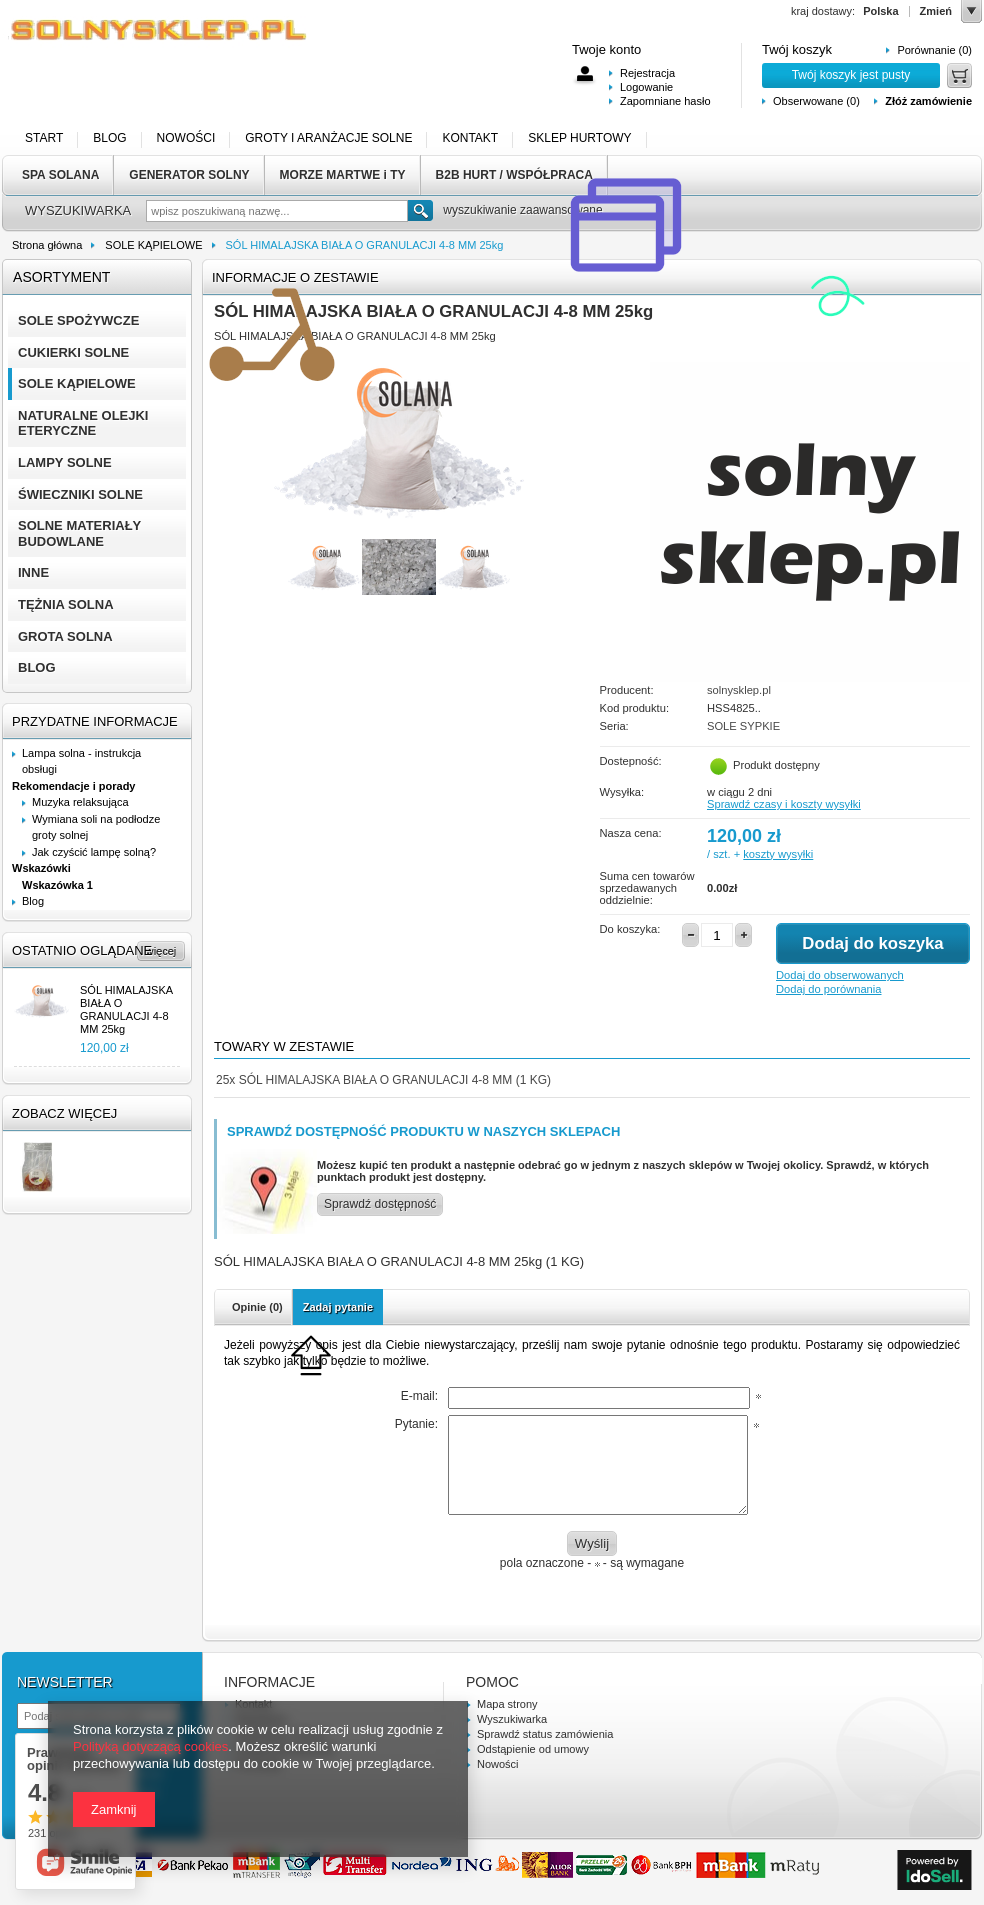 Image resolution: width=984 pixels, height=1905 pixels. Describe the element at coordinates (626, 225) in the screenshot. I see `open browser tabs or windows` at that location.